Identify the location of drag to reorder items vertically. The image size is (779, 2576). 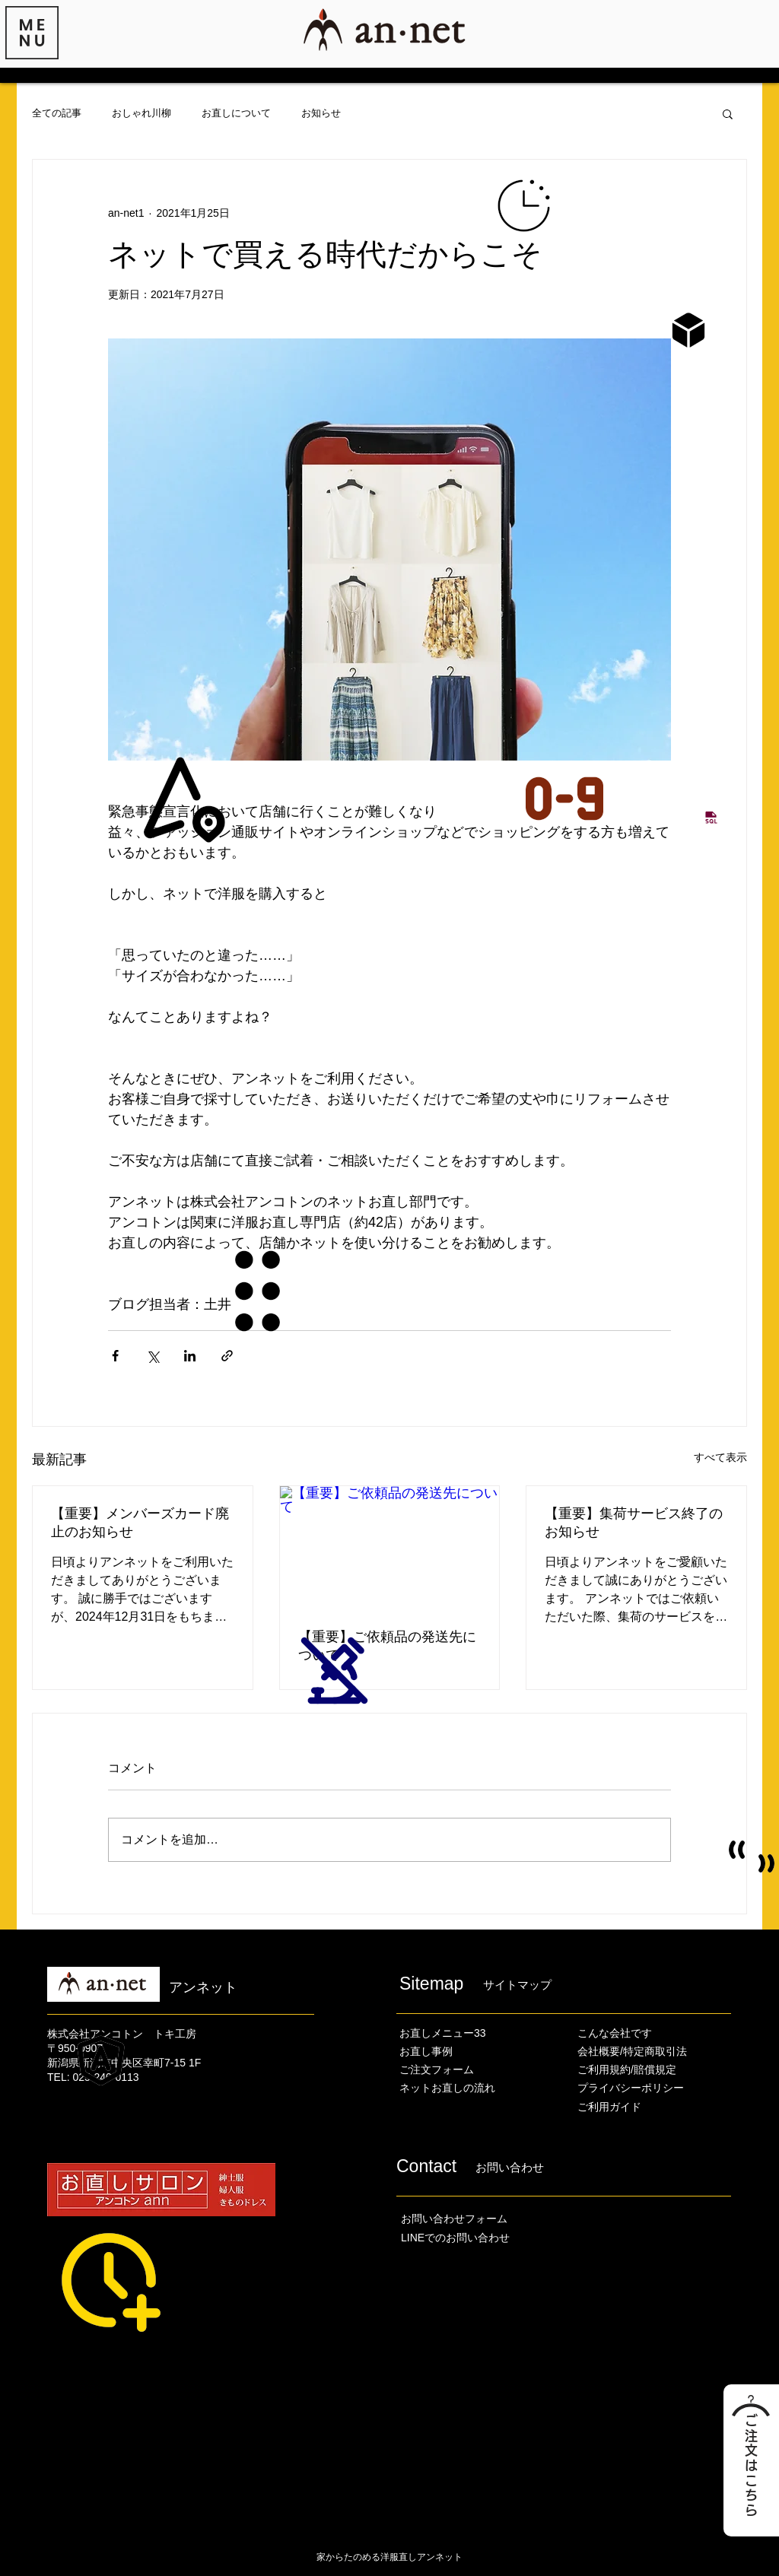
(257, 1291).